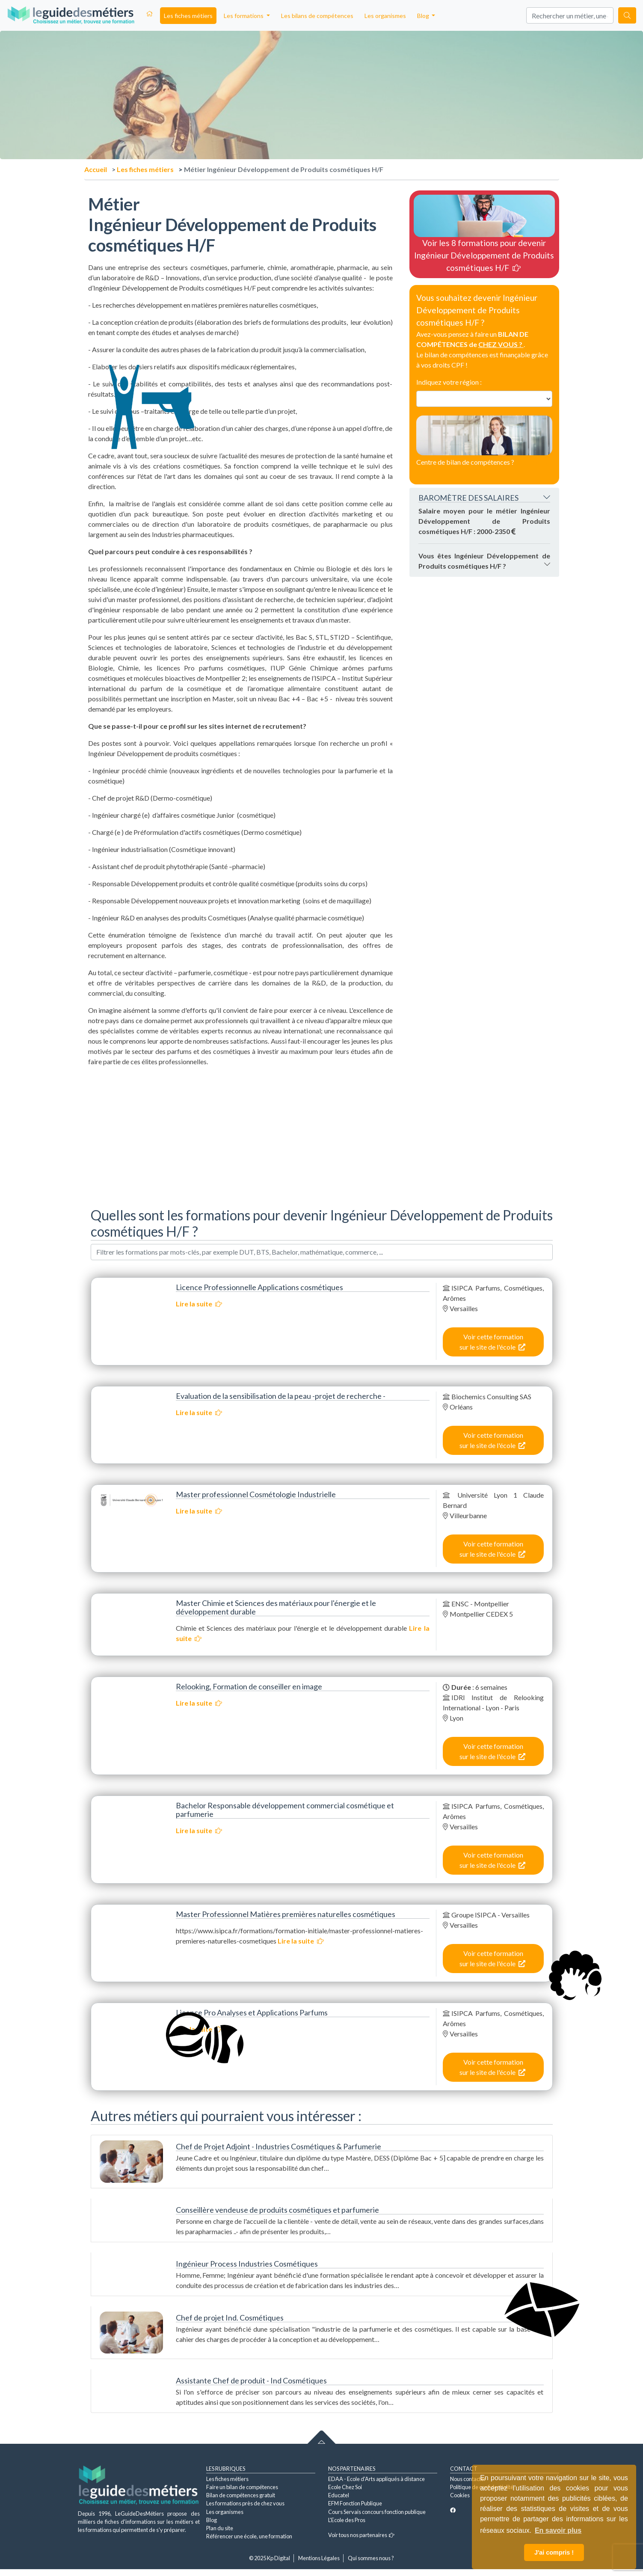 The height and width of the screenshot is (2576, 643). What do you see at coordinates (204, 2027) in the screenshot?
I see `play a marble game` at bounding box center [204, 2027].